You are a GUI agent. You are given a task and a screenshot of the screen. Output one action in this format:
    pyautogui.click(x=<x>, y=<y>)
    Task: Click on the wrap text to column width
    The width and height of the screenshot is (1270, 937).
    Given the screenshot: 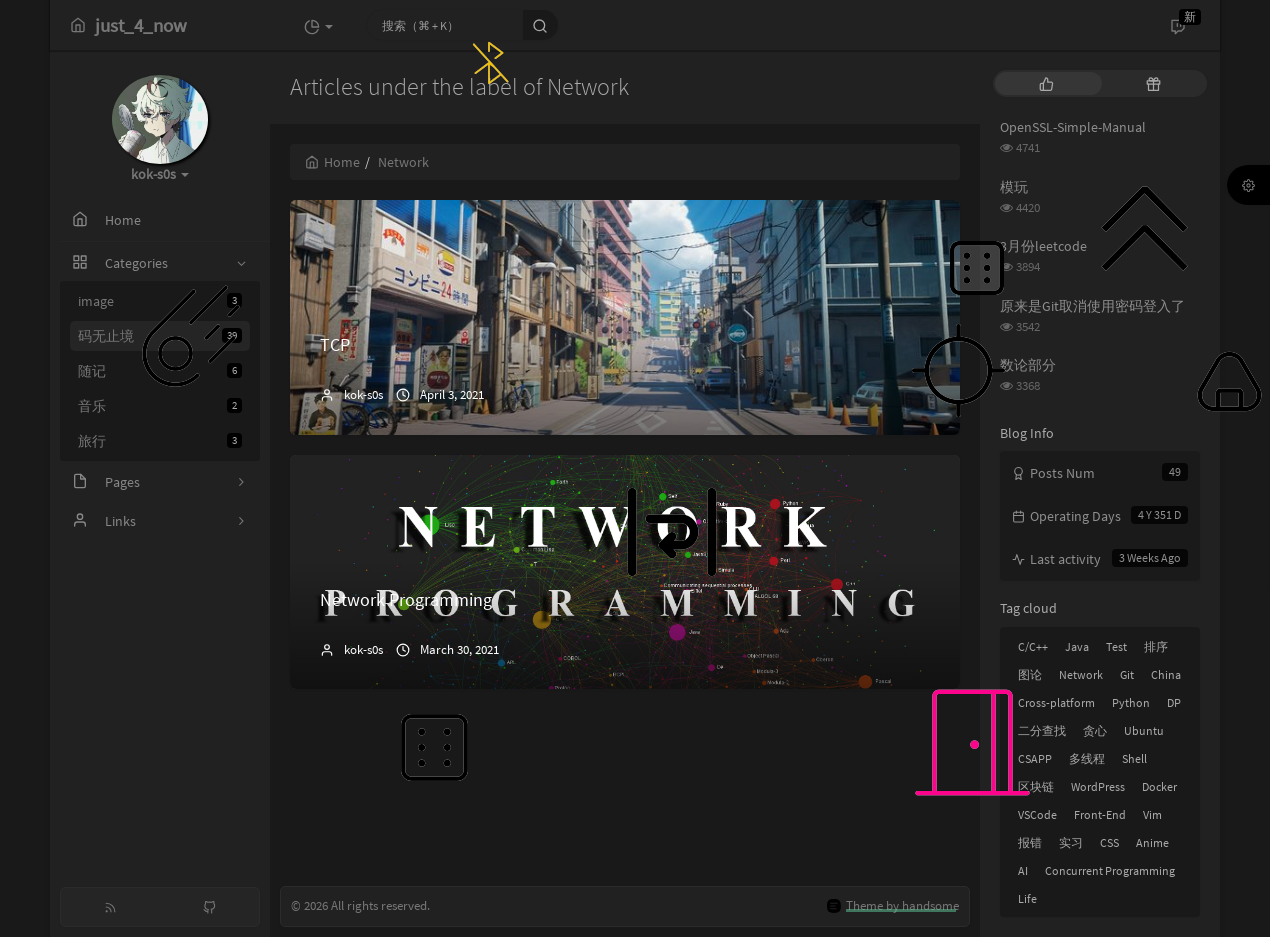 What is the action you would take?
    pyautogui.click(x=672, y=532)
    